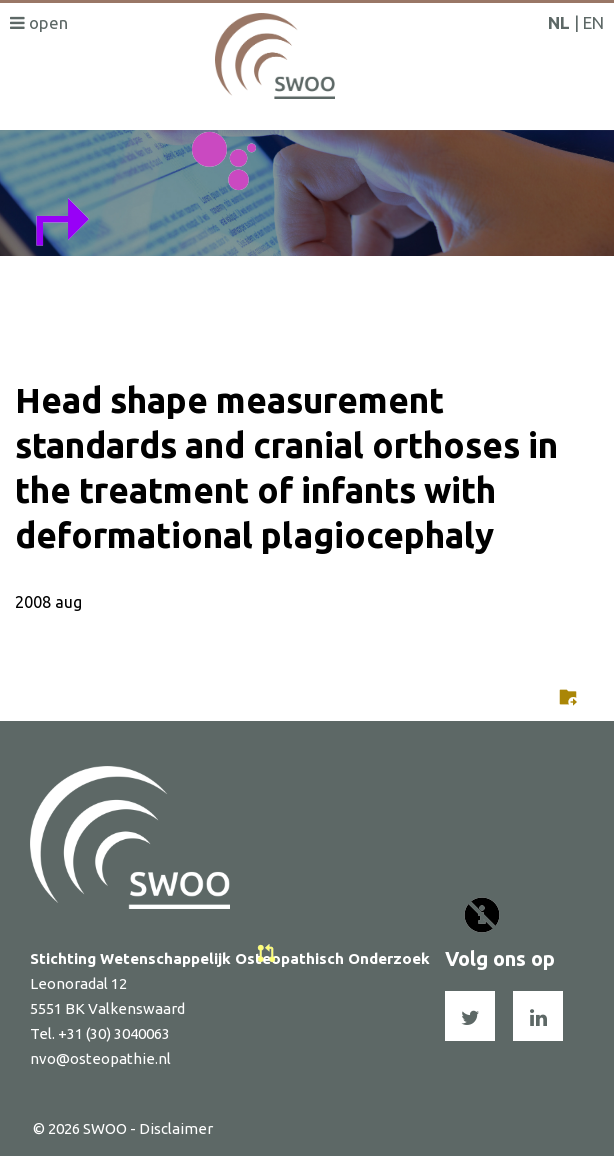 The height and width of the screenshot is (1156, 614). I want to click on share or forward content, so click(59, 222).